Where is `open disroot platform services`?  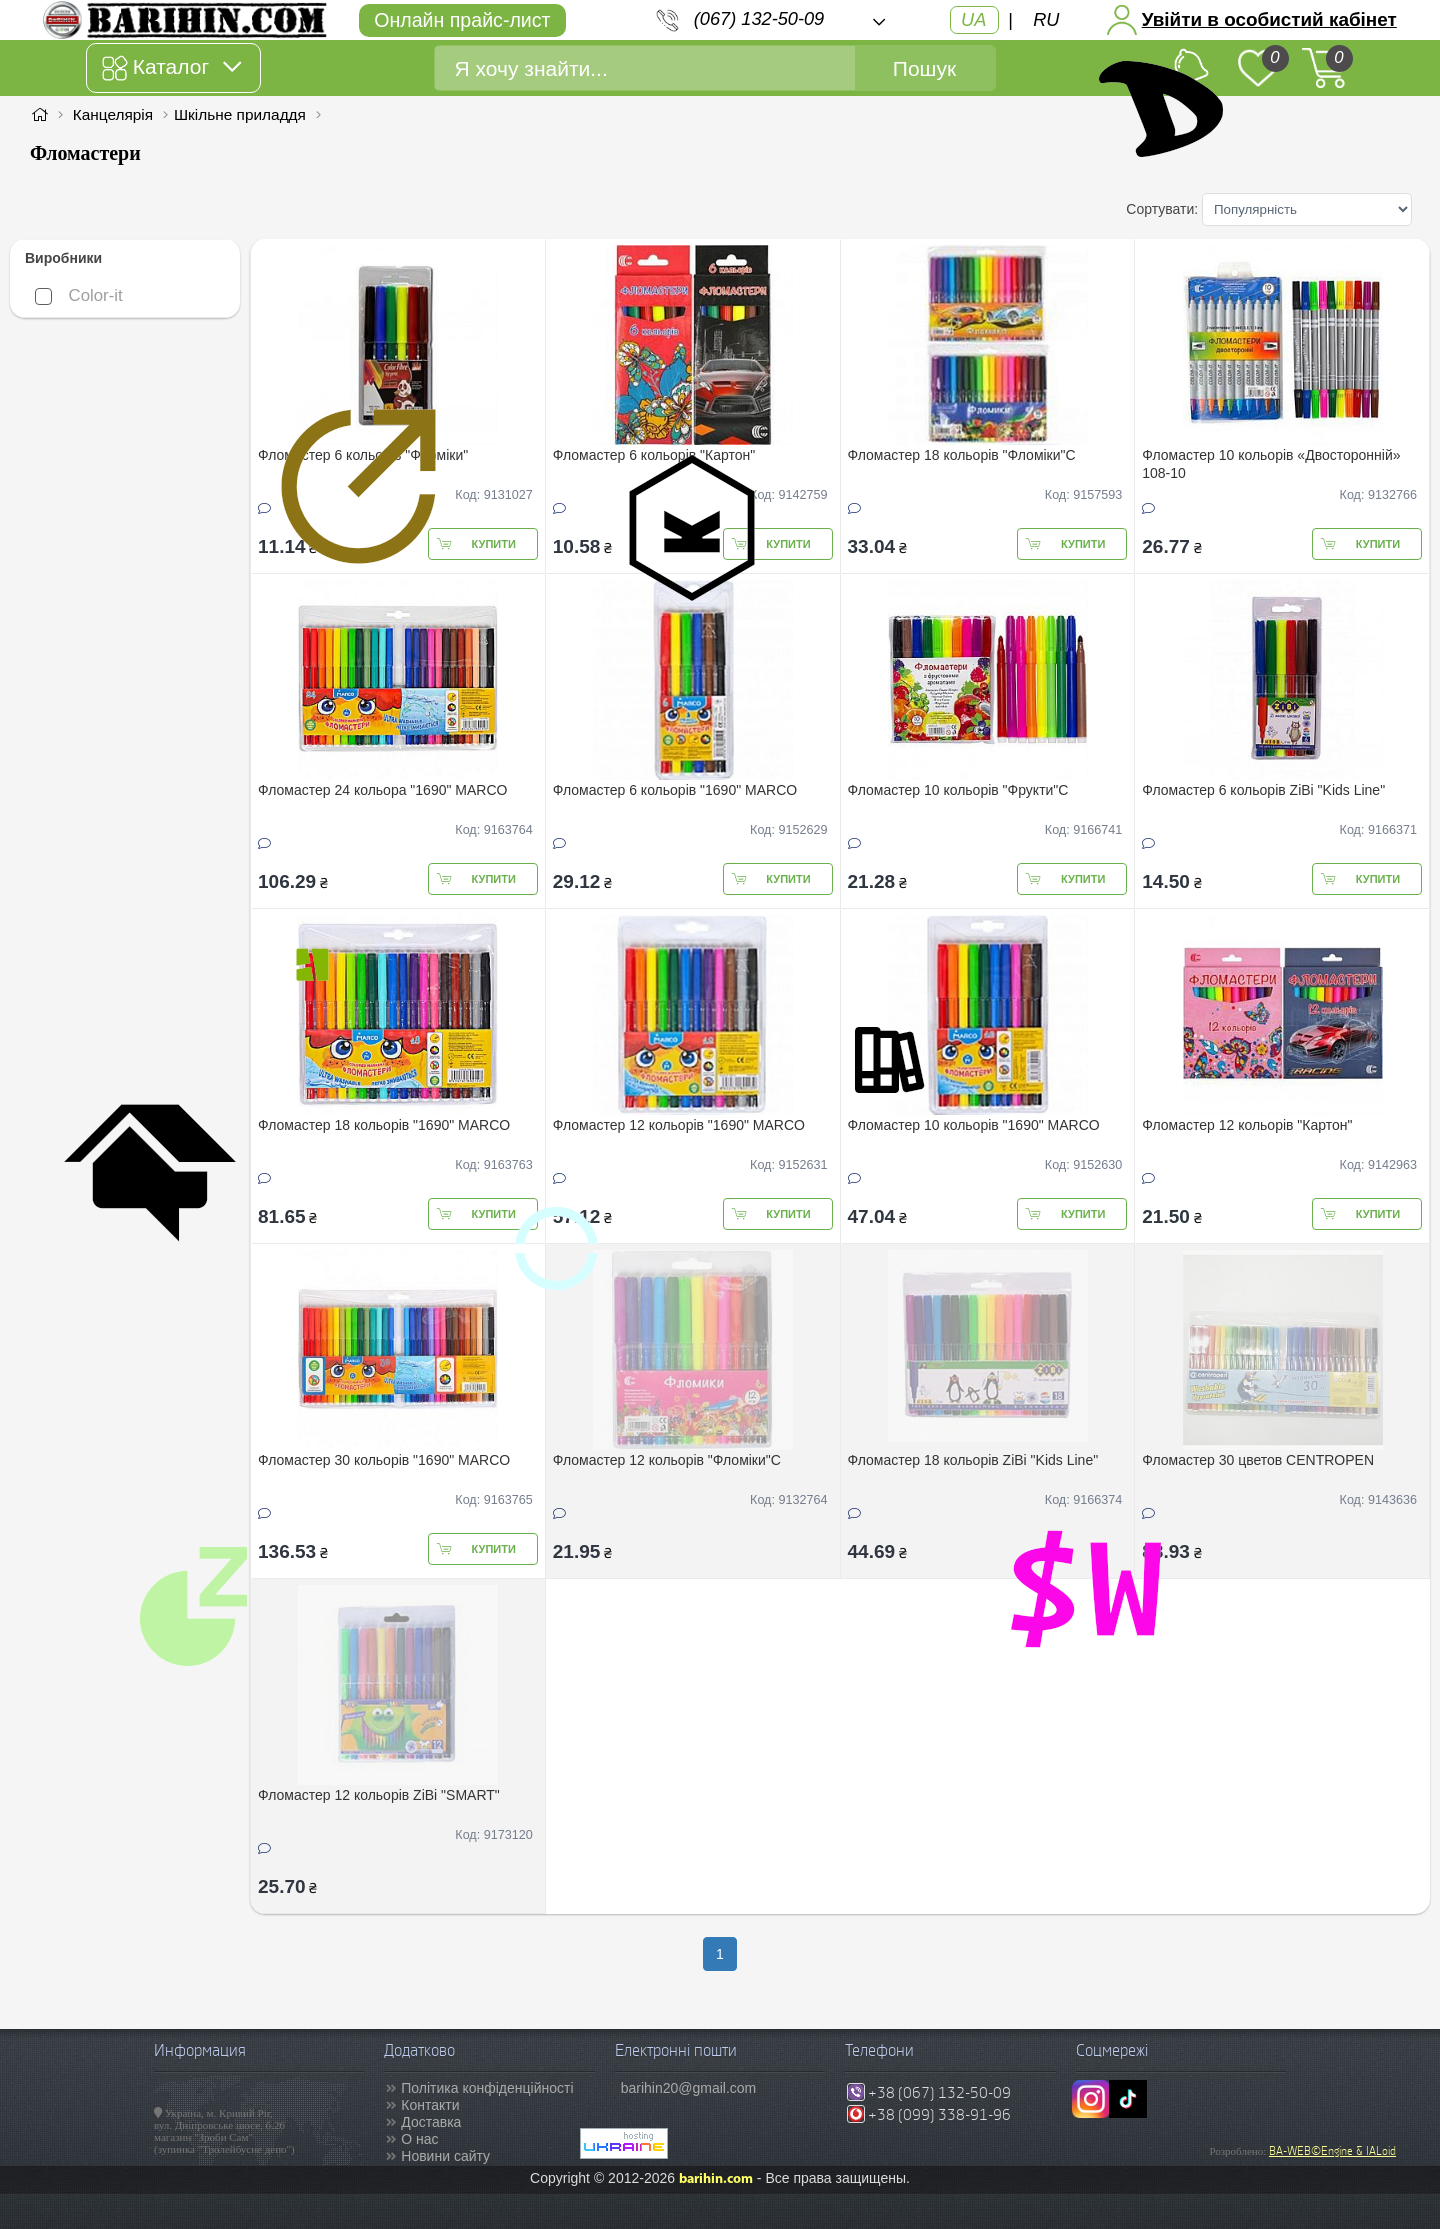 open disroot platform services is located at coordinates (1161, 109).